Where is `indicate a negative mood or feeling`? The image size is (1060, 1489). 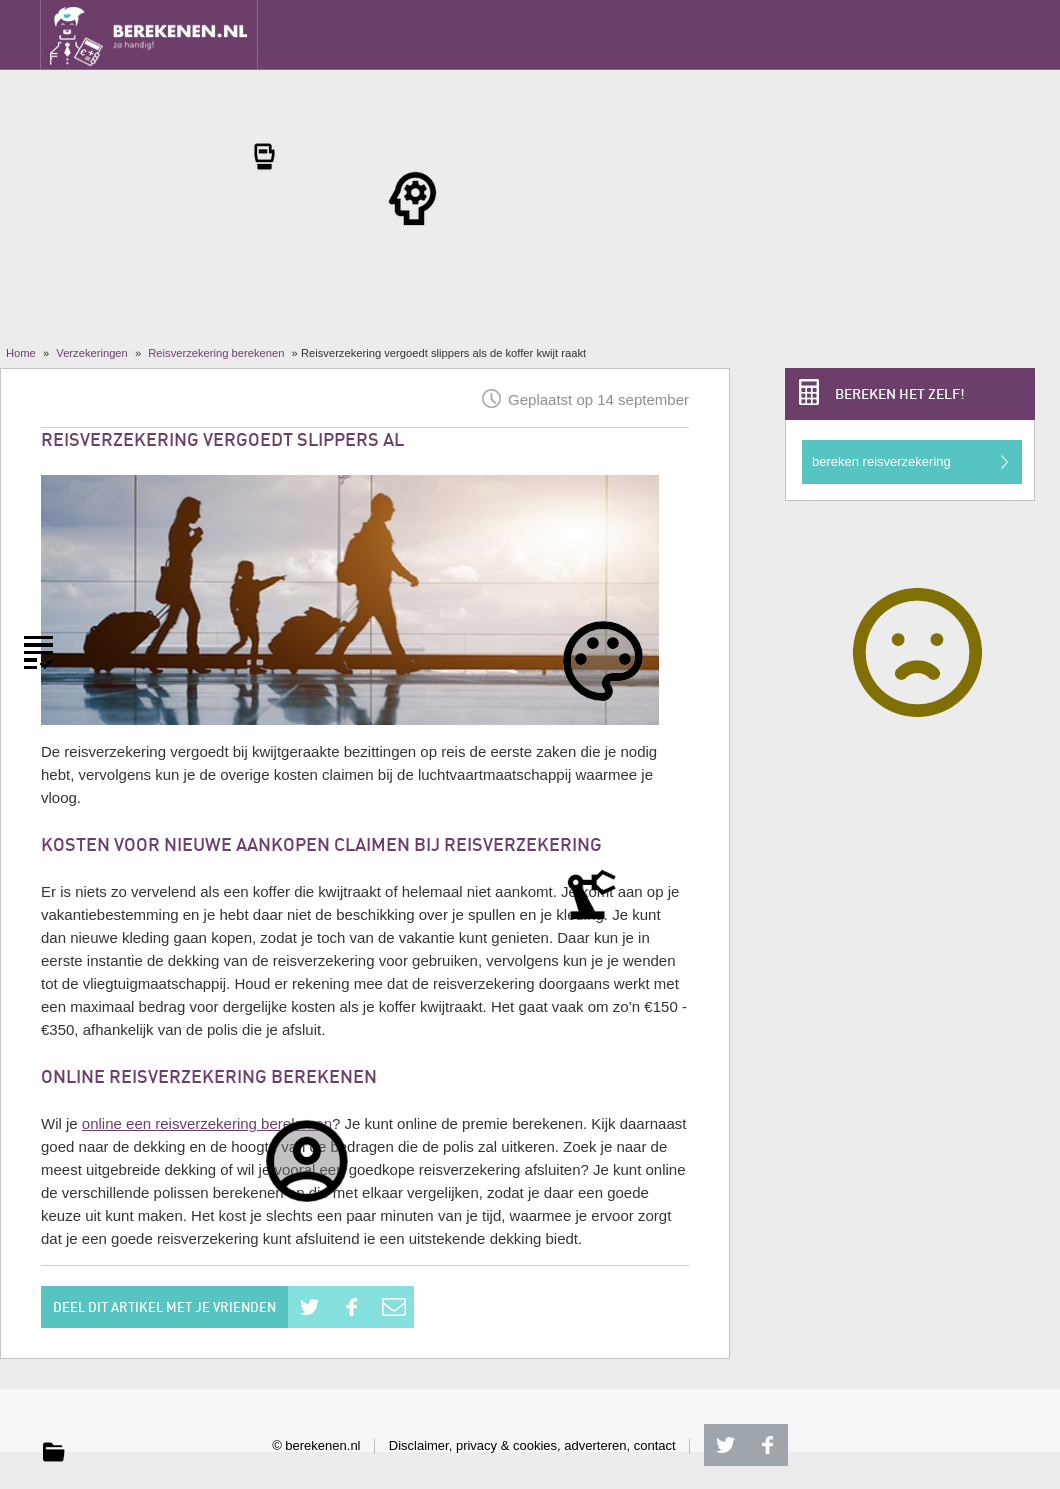
indicate a negative mood or feeling is located at coordinates (917, 652).